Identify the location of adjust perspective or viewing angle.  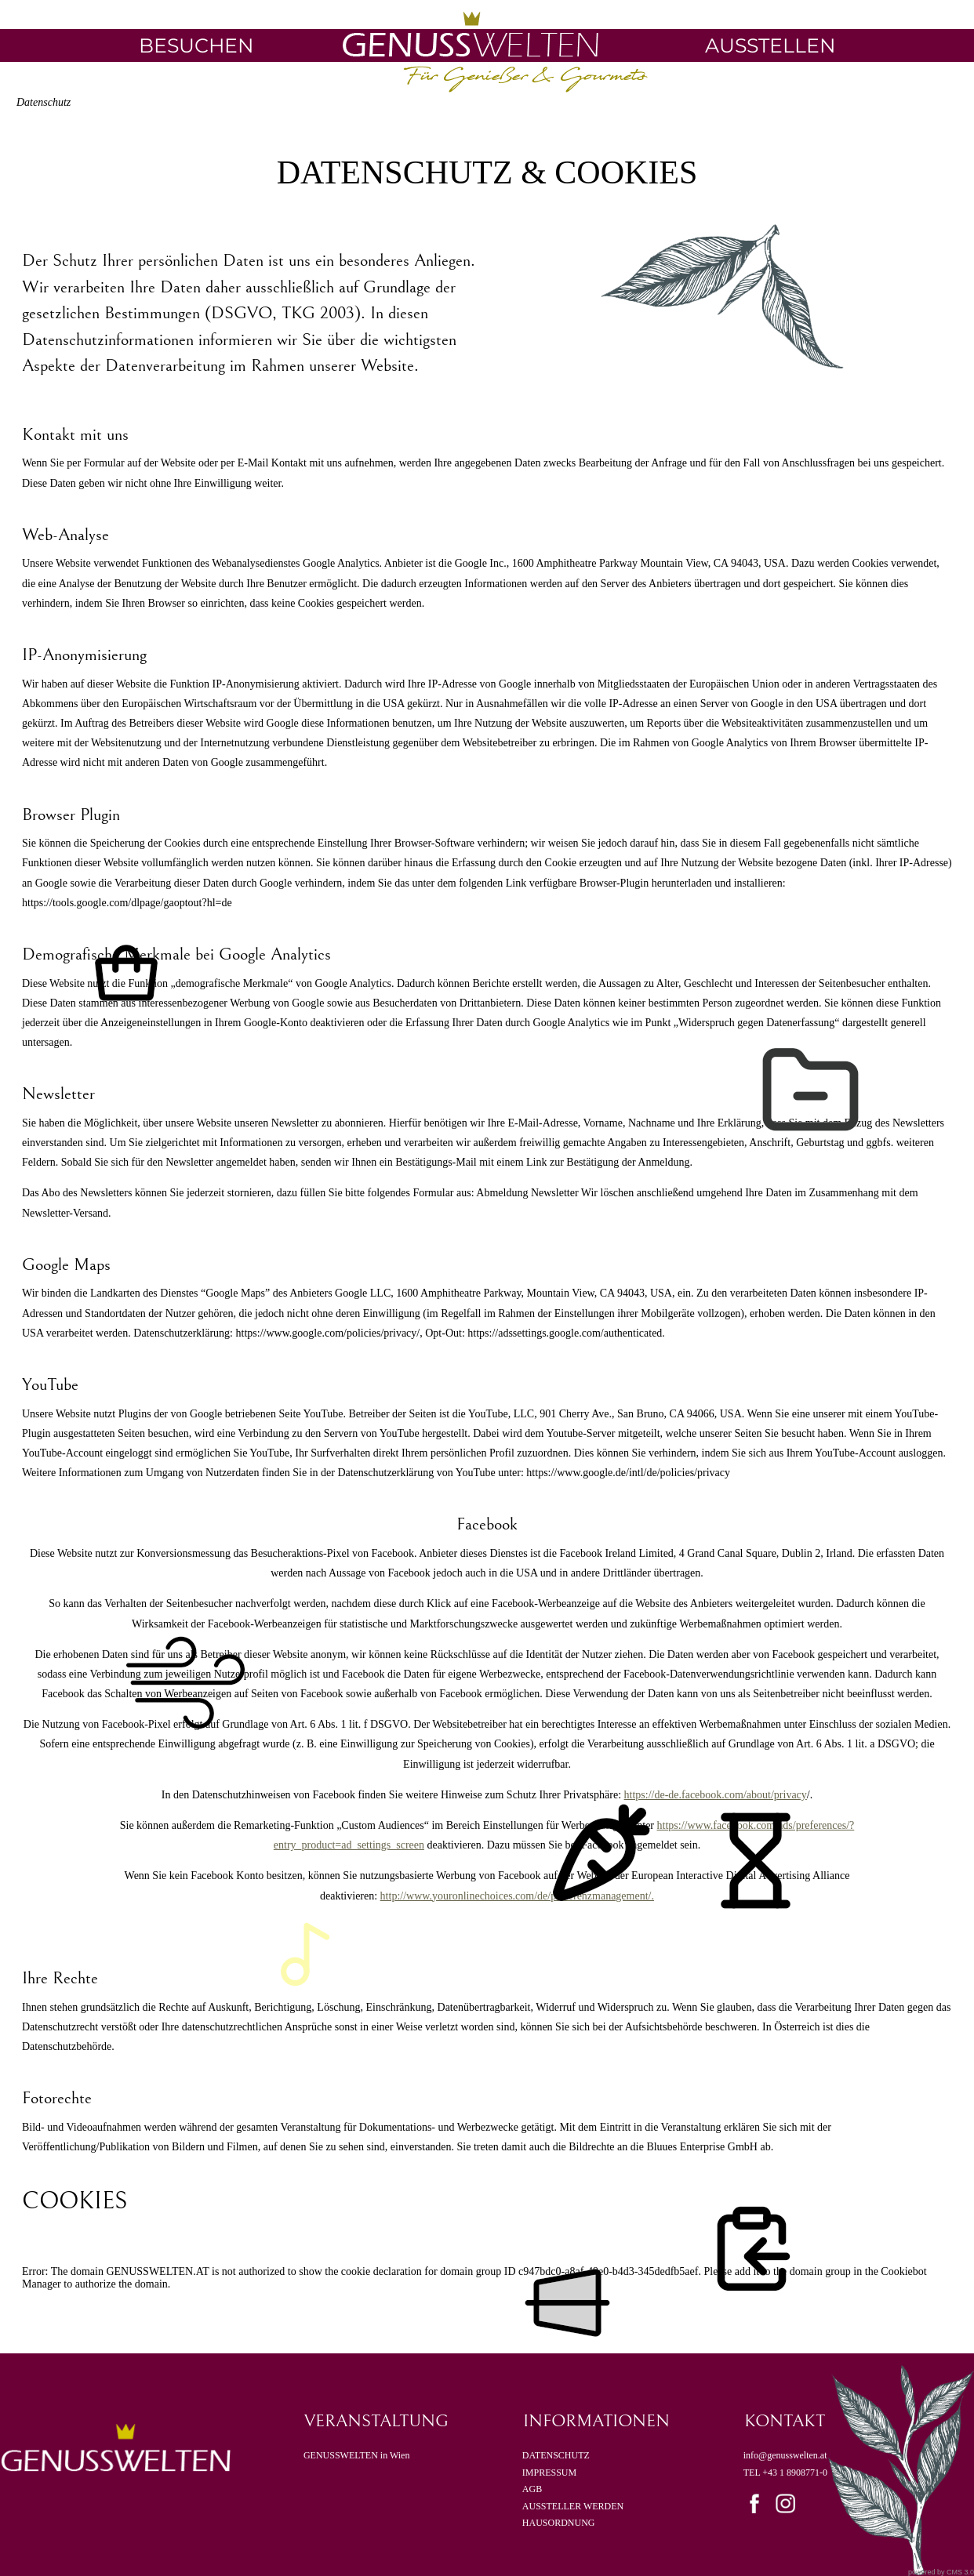
(567, 2302).